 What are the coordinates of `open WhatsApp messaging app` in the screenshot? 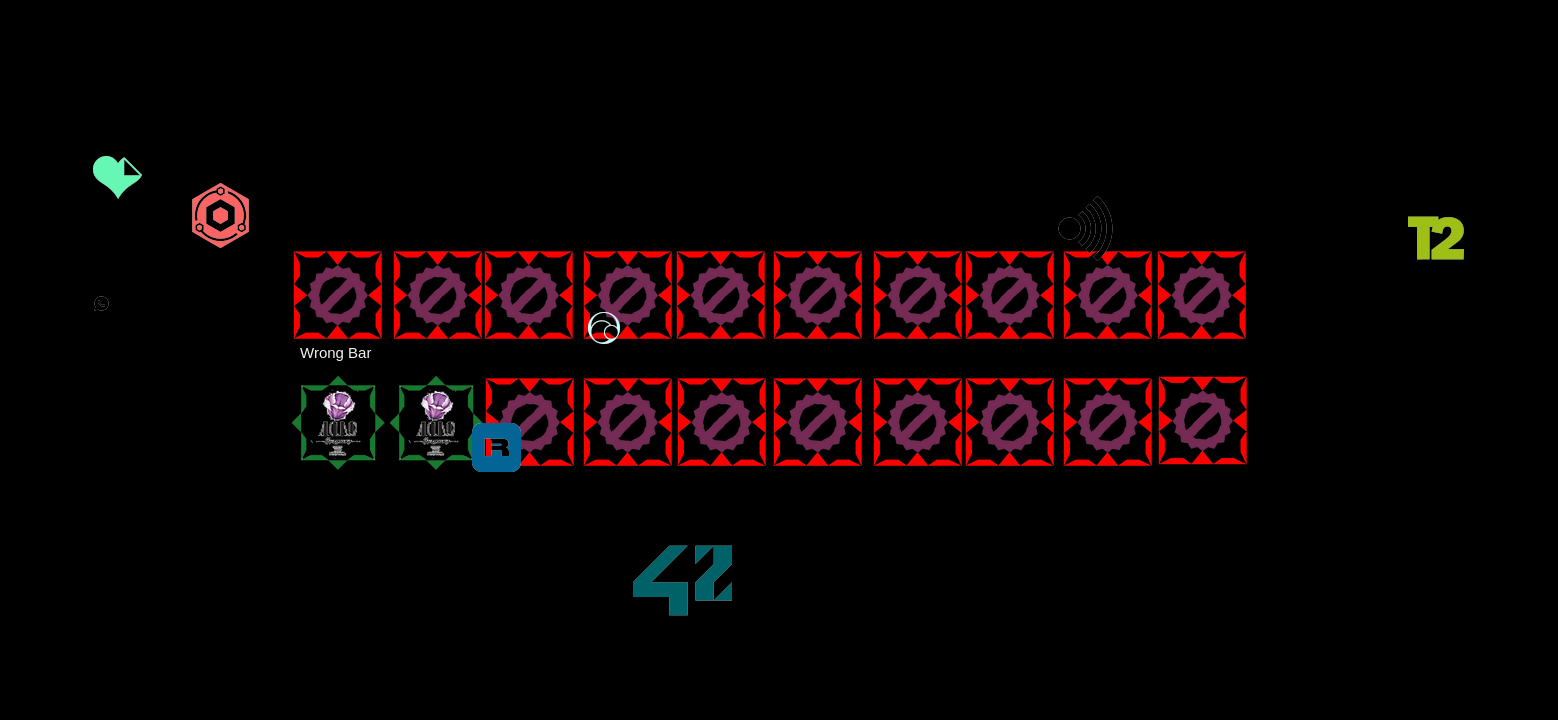 It's located at (101, 303).